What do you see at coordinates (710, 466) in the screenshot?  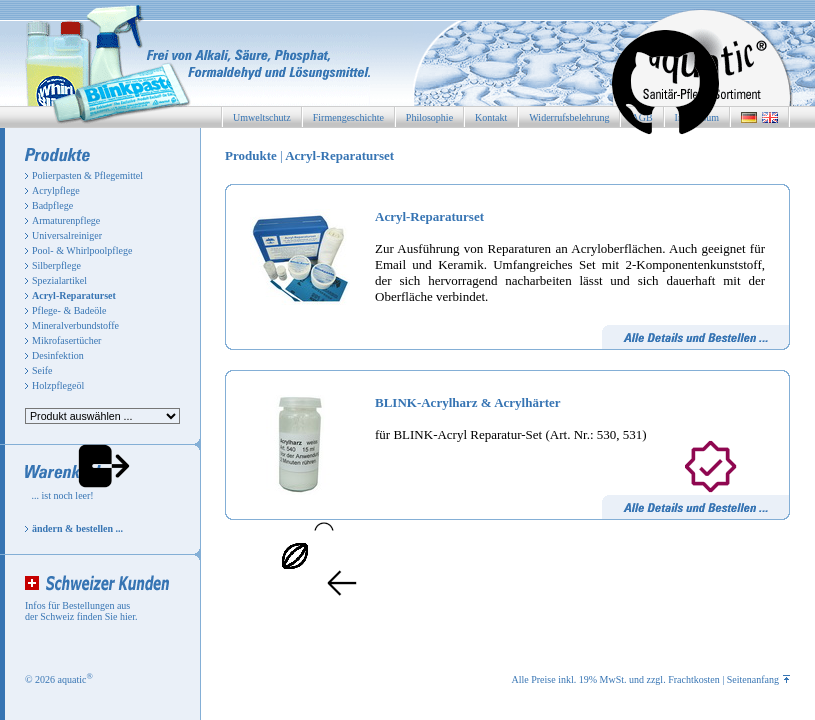 I see `indicates a verified or authenticated account` at bounding box center [710, 466].